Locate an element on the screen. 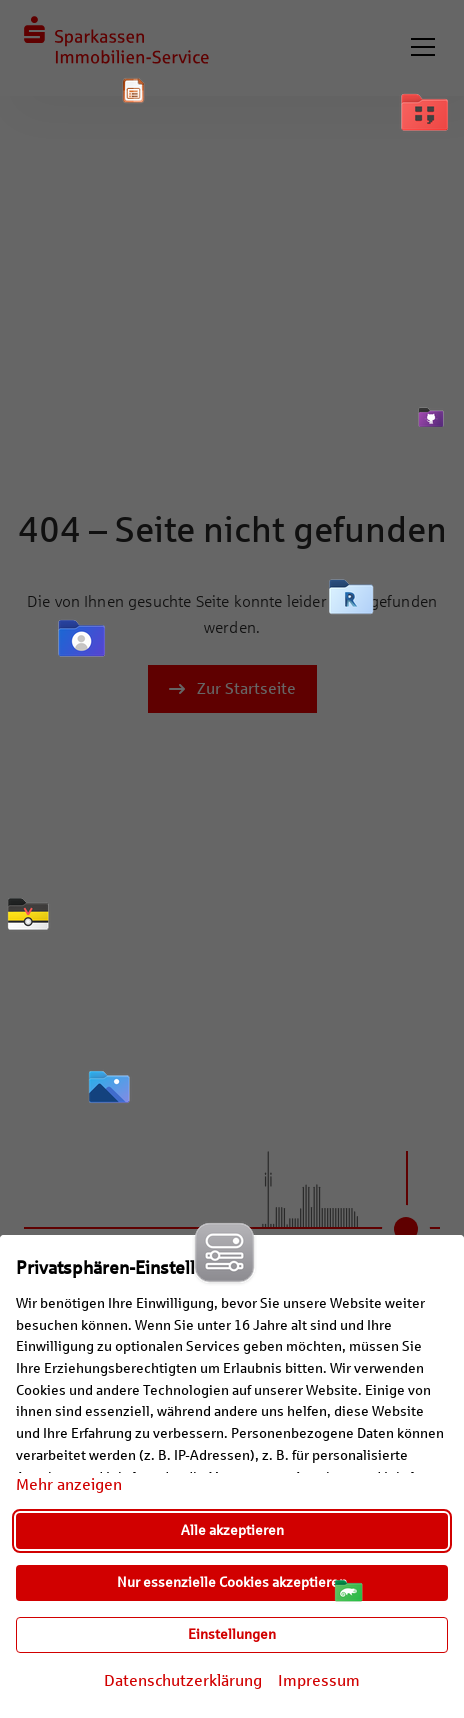 The width and height of the screenshot is (464, 1718). libreoffice impress presentation template file is located at coordinates (133, 90).